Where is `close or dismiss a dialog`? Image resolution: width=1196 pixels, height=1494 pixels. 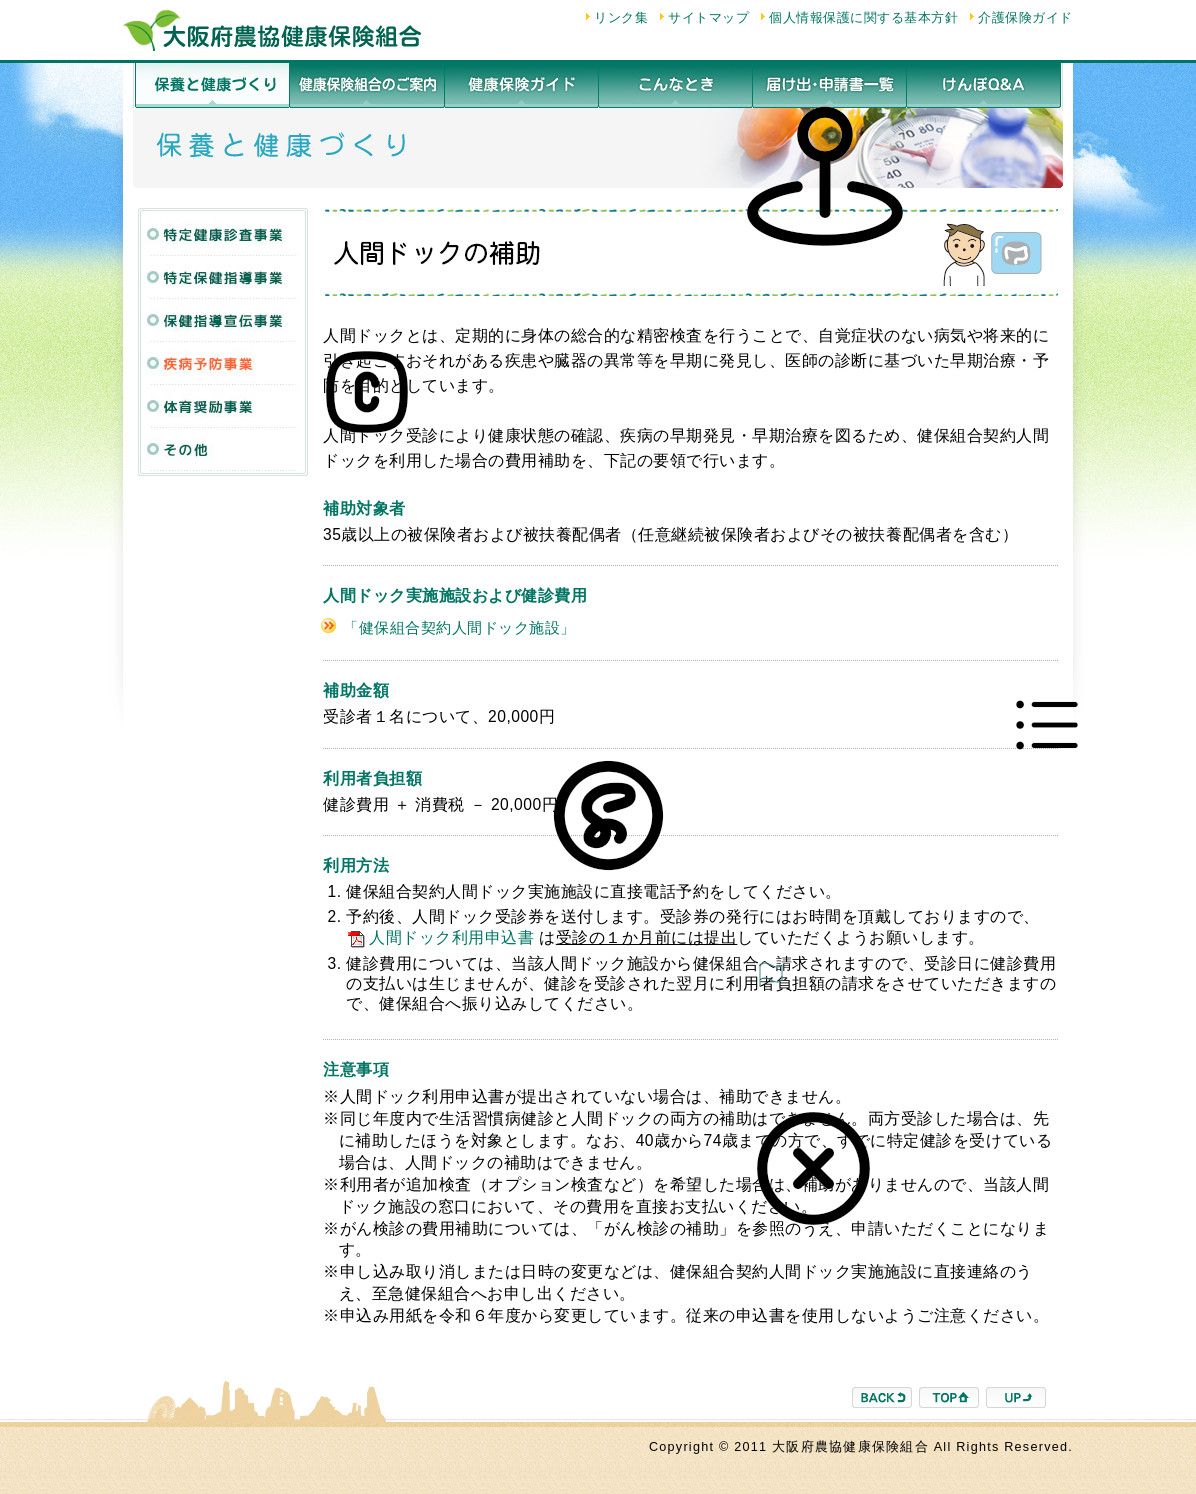
close or dismiss a dialog is located at coordinates (813, 1168).